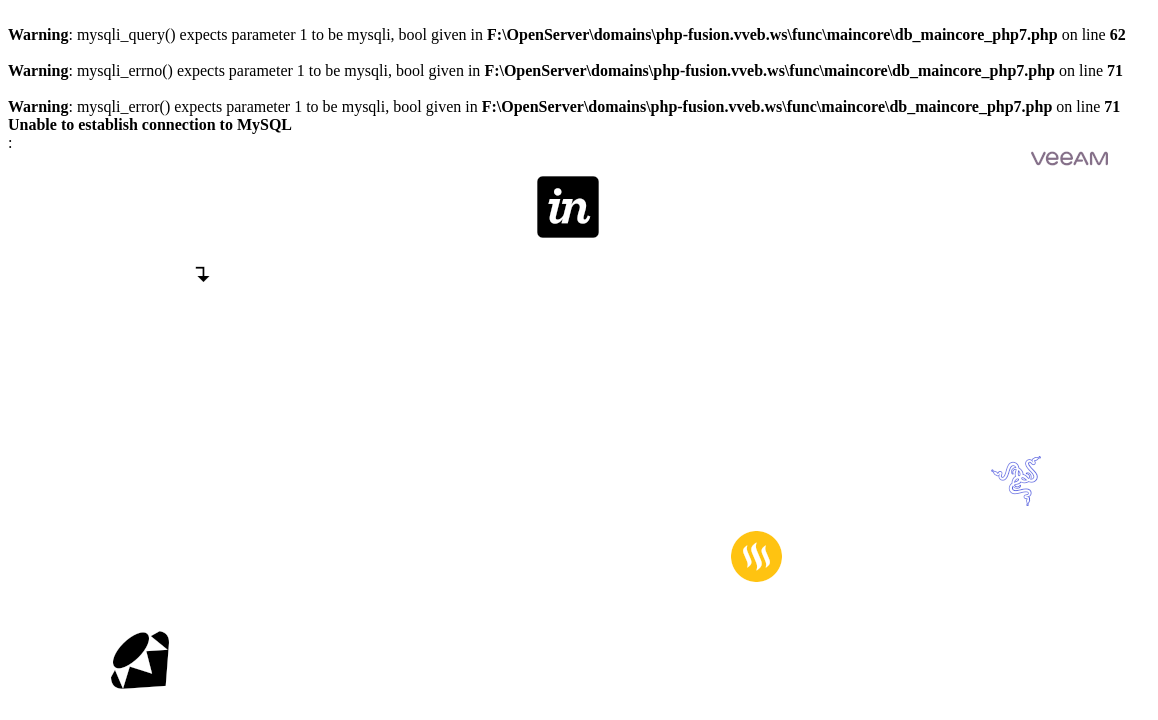  What do you see at coordinates (756, 556) in the screenshot?
I see `steem blockchain platform logo` at bounding box center [756, 556].